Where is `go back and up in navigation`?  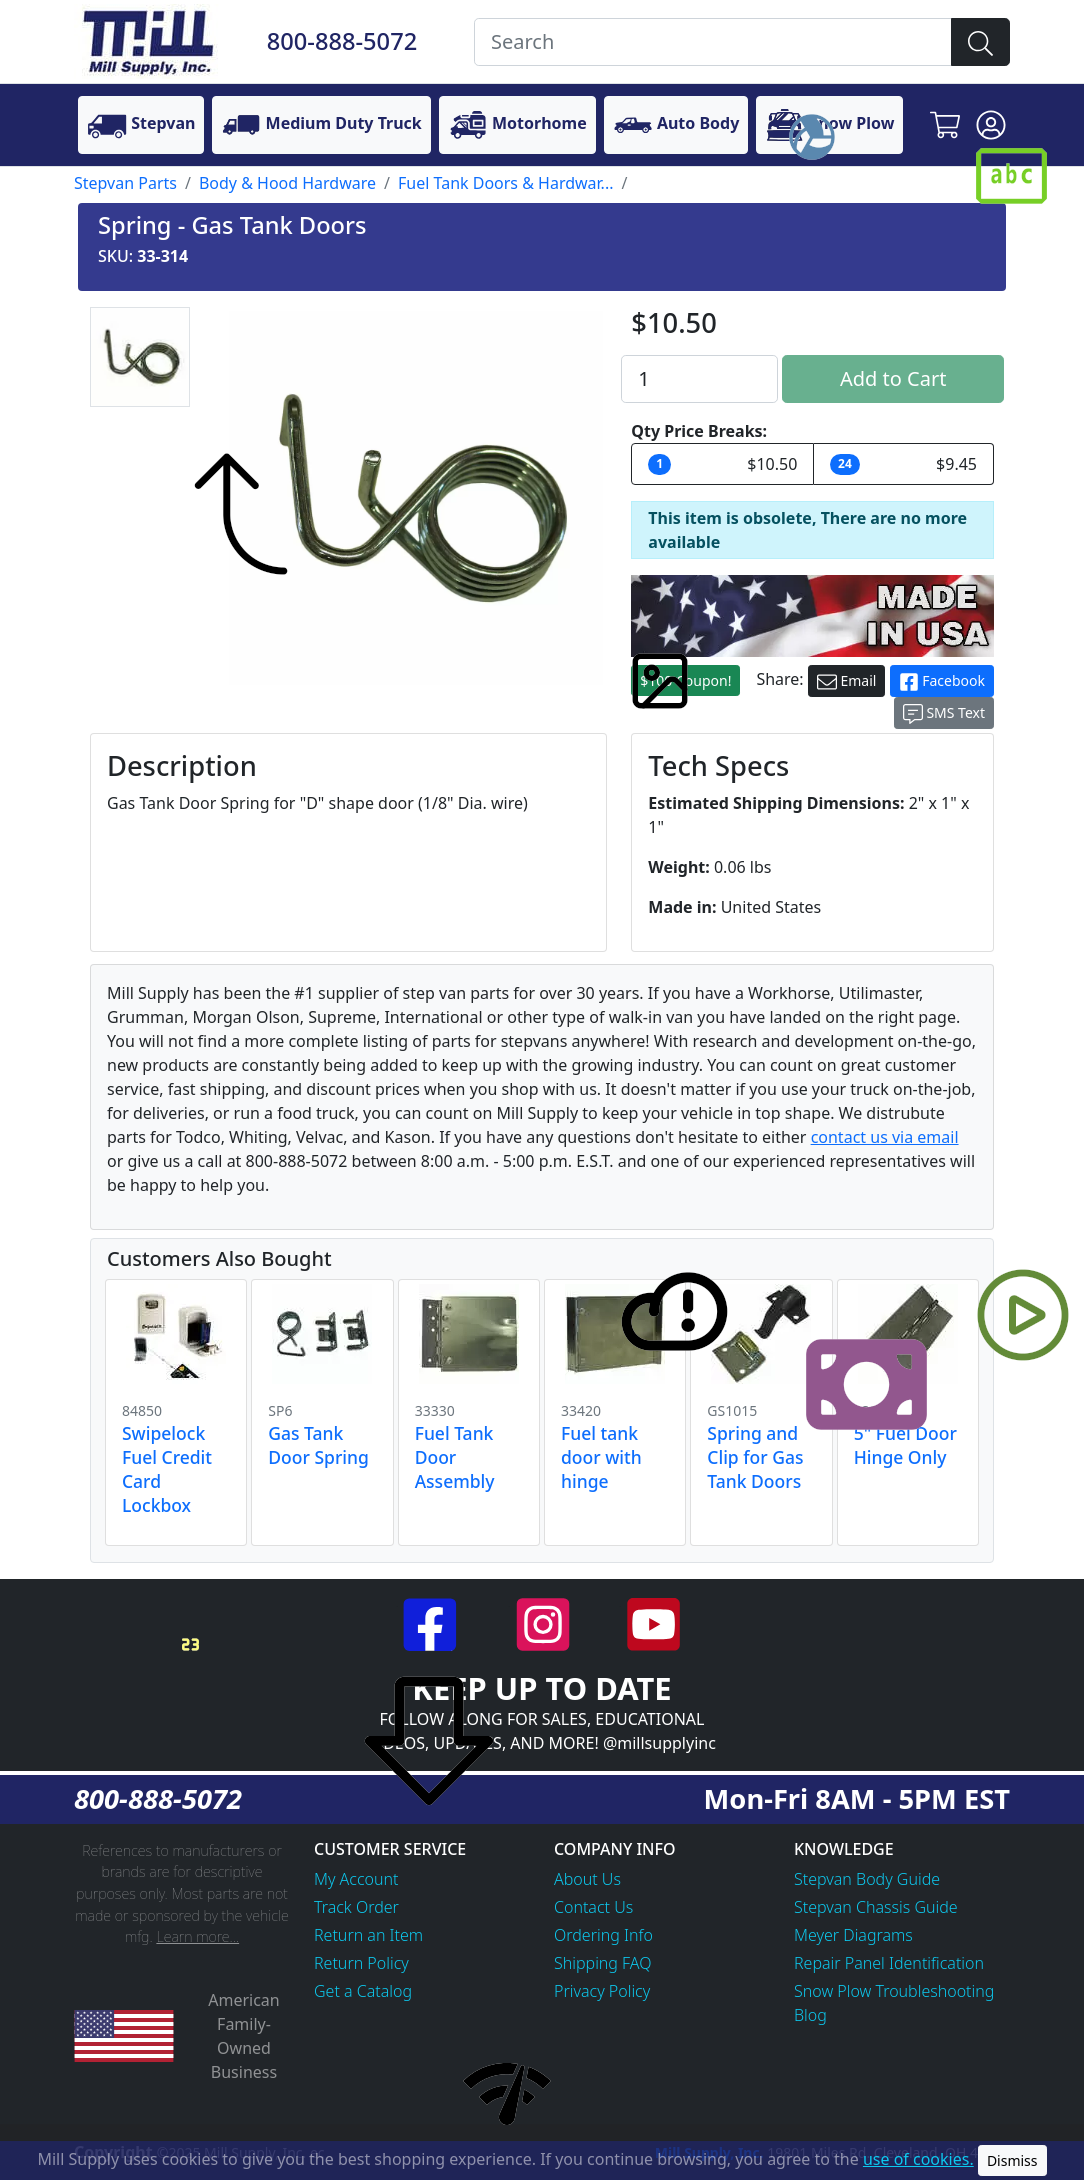 go back and up in navigation is located at coordinates (241, 514).